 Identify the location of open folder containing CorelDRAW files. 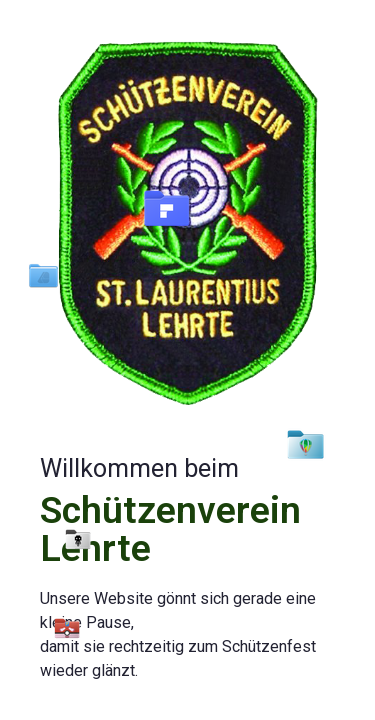
(305, 445).